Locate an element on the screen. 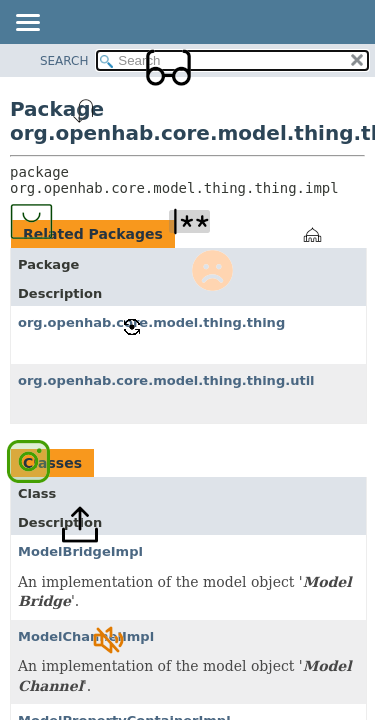 The height and width of the screenshot is (720, 375). mute audio or sound is located at coordinates (108, 640).